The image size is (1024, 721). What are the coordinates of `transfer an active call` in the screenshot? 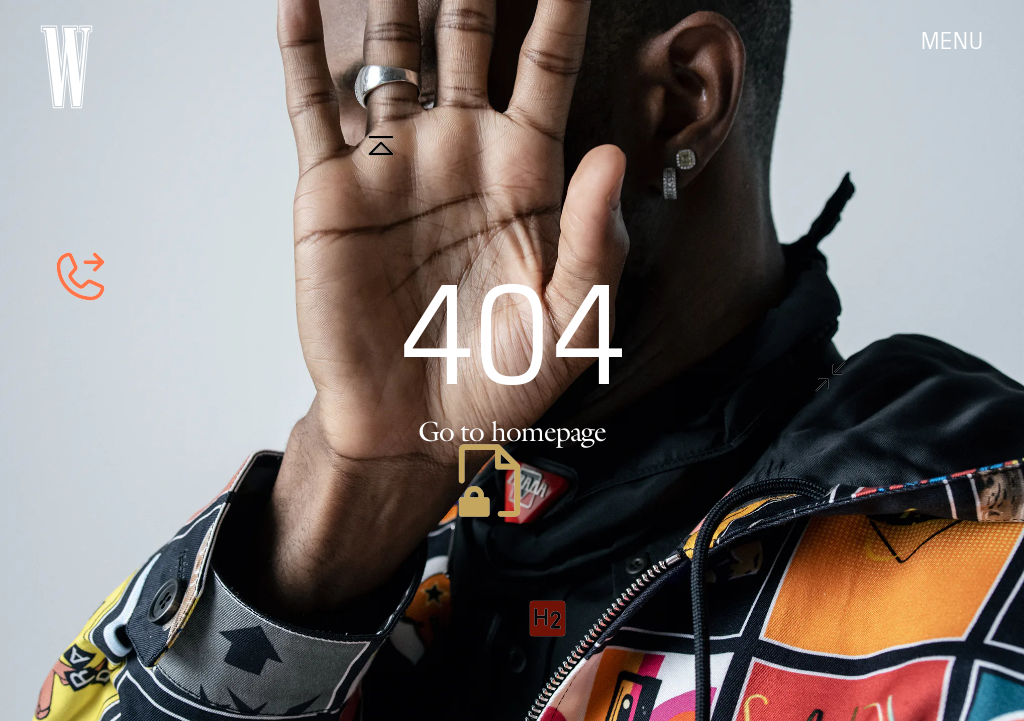 It's located at (81, 275).